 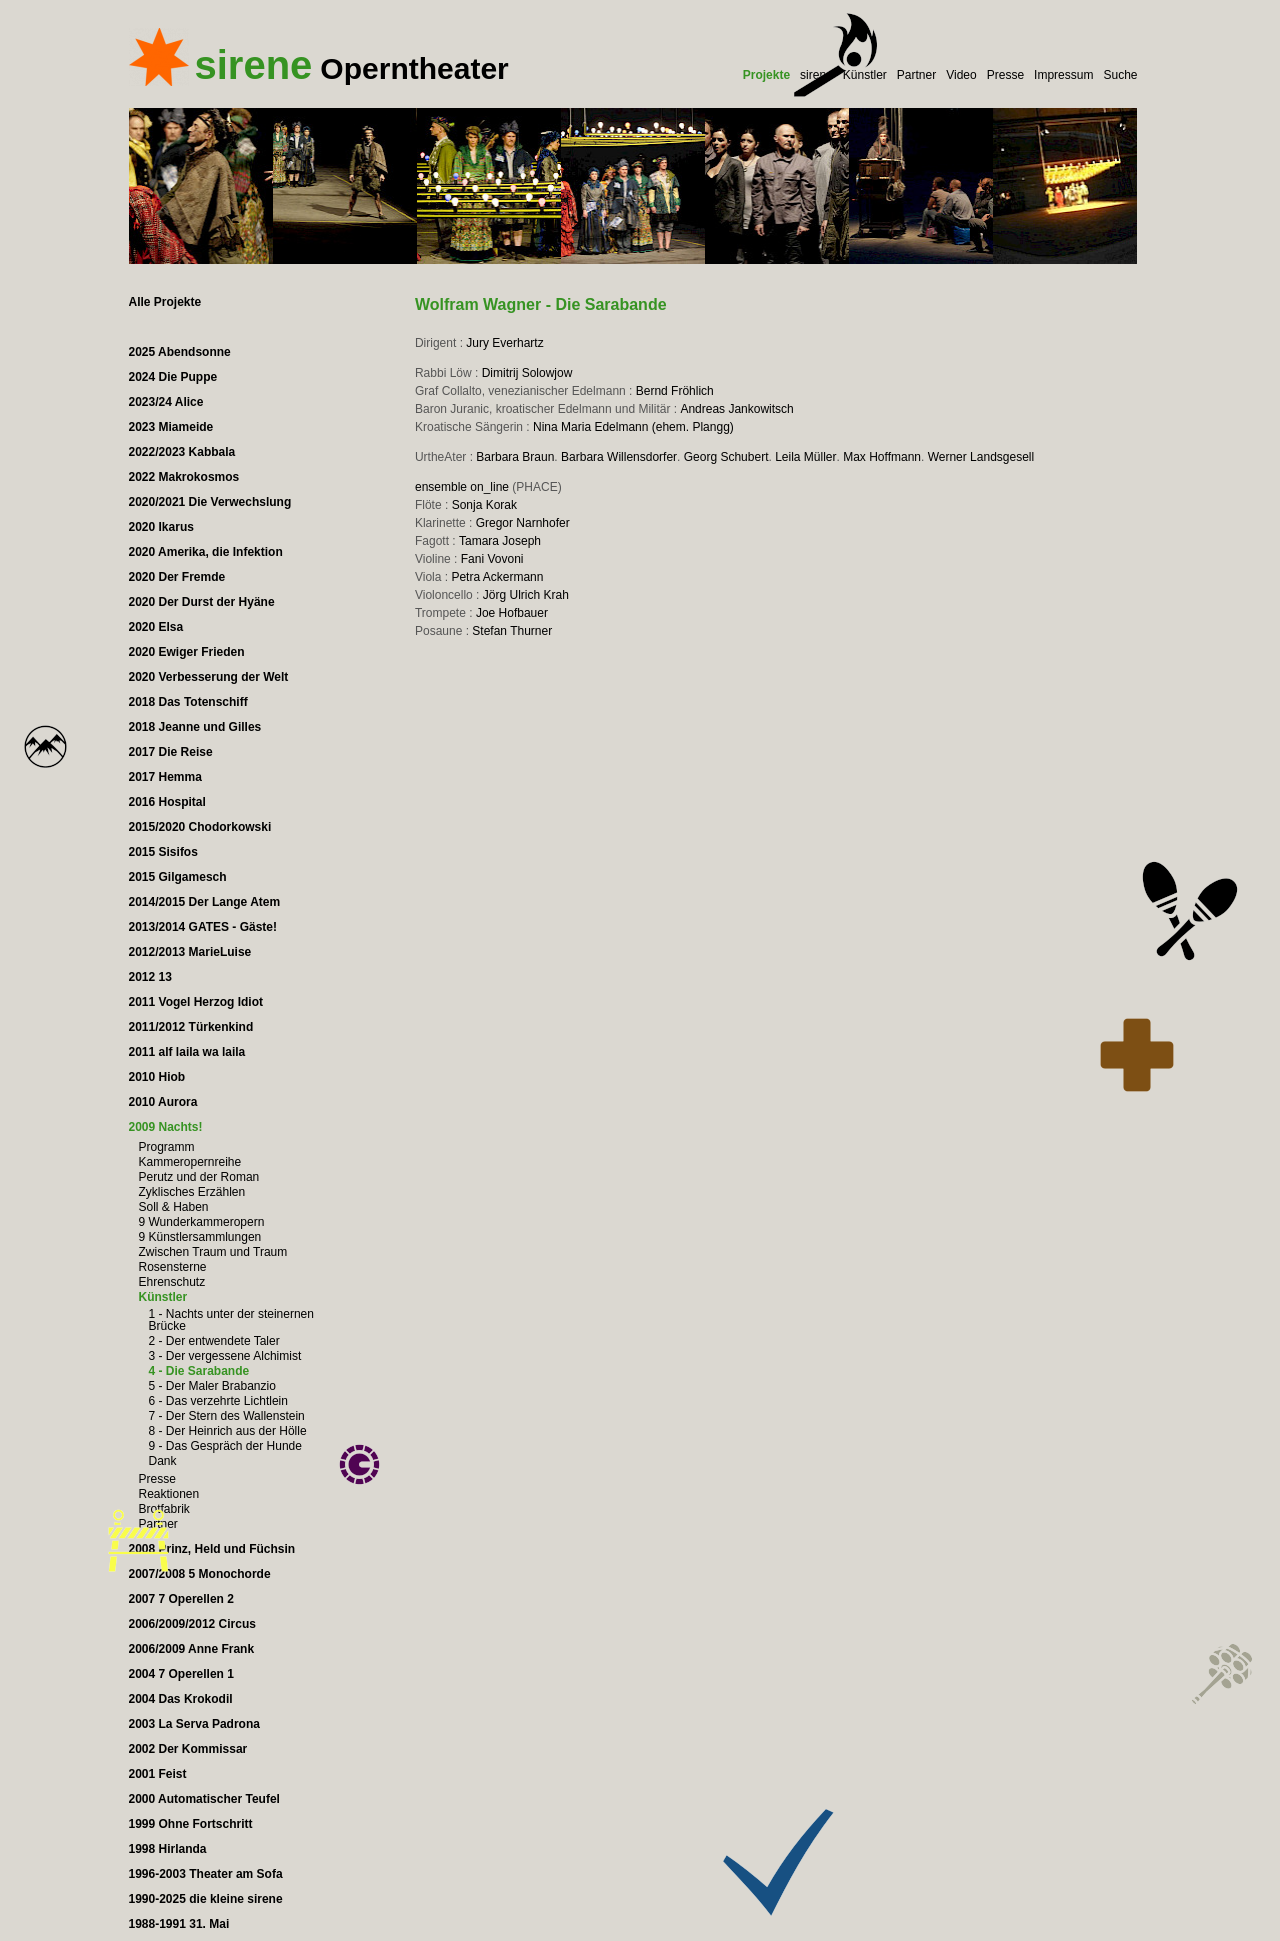 I want to click on ignite or start a fire feature, so click(x=836, y=55).